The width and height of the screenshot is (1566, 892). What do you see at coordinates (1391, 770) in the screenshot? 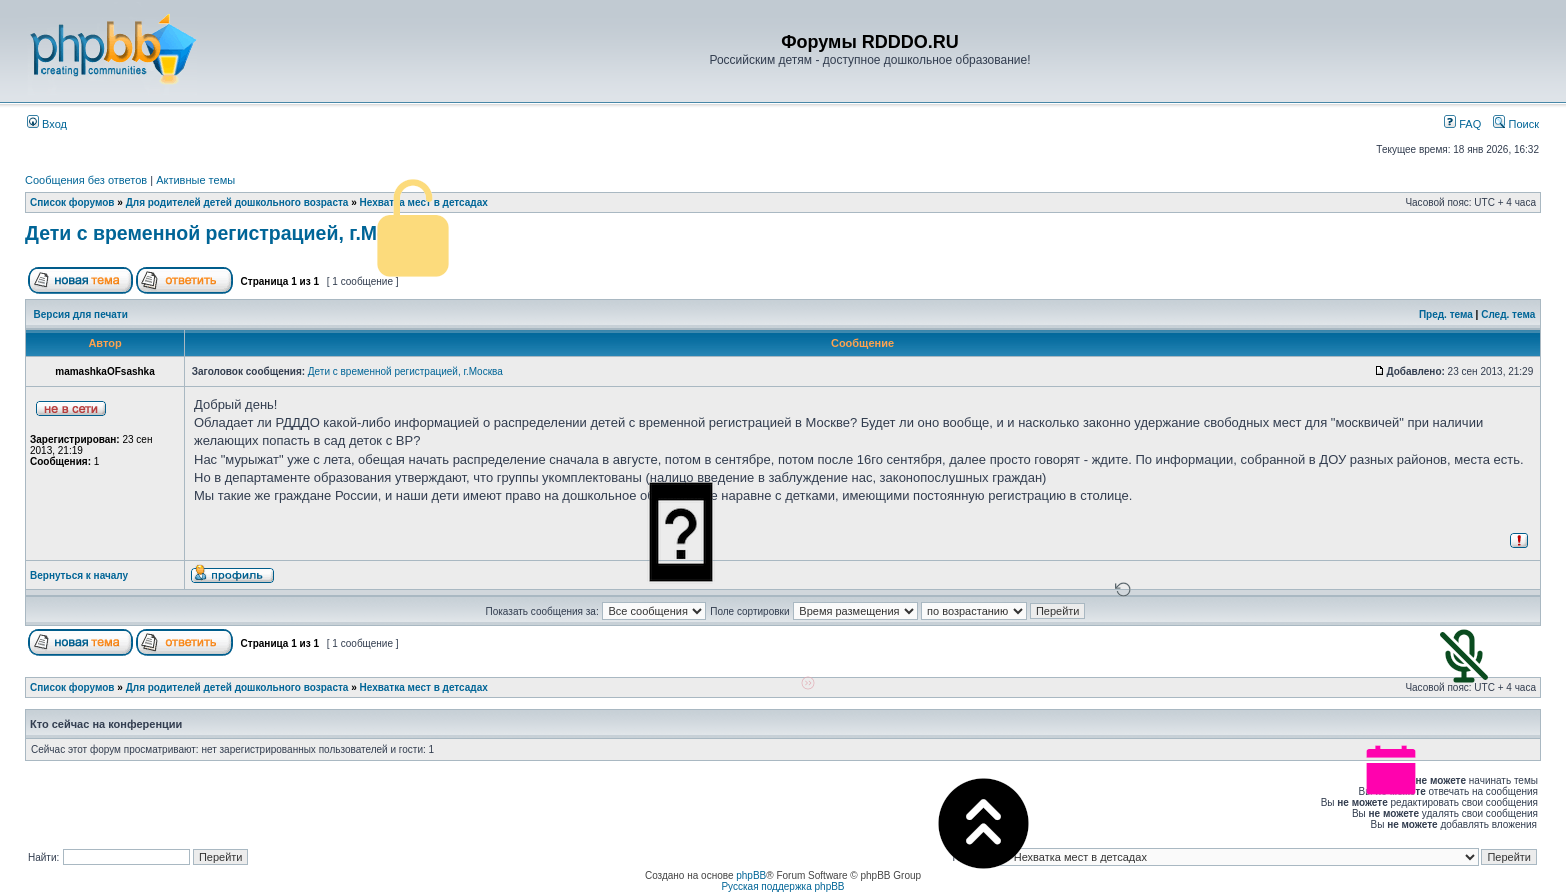
I see `view calendar with no events` at bounding box center [1391, 770].